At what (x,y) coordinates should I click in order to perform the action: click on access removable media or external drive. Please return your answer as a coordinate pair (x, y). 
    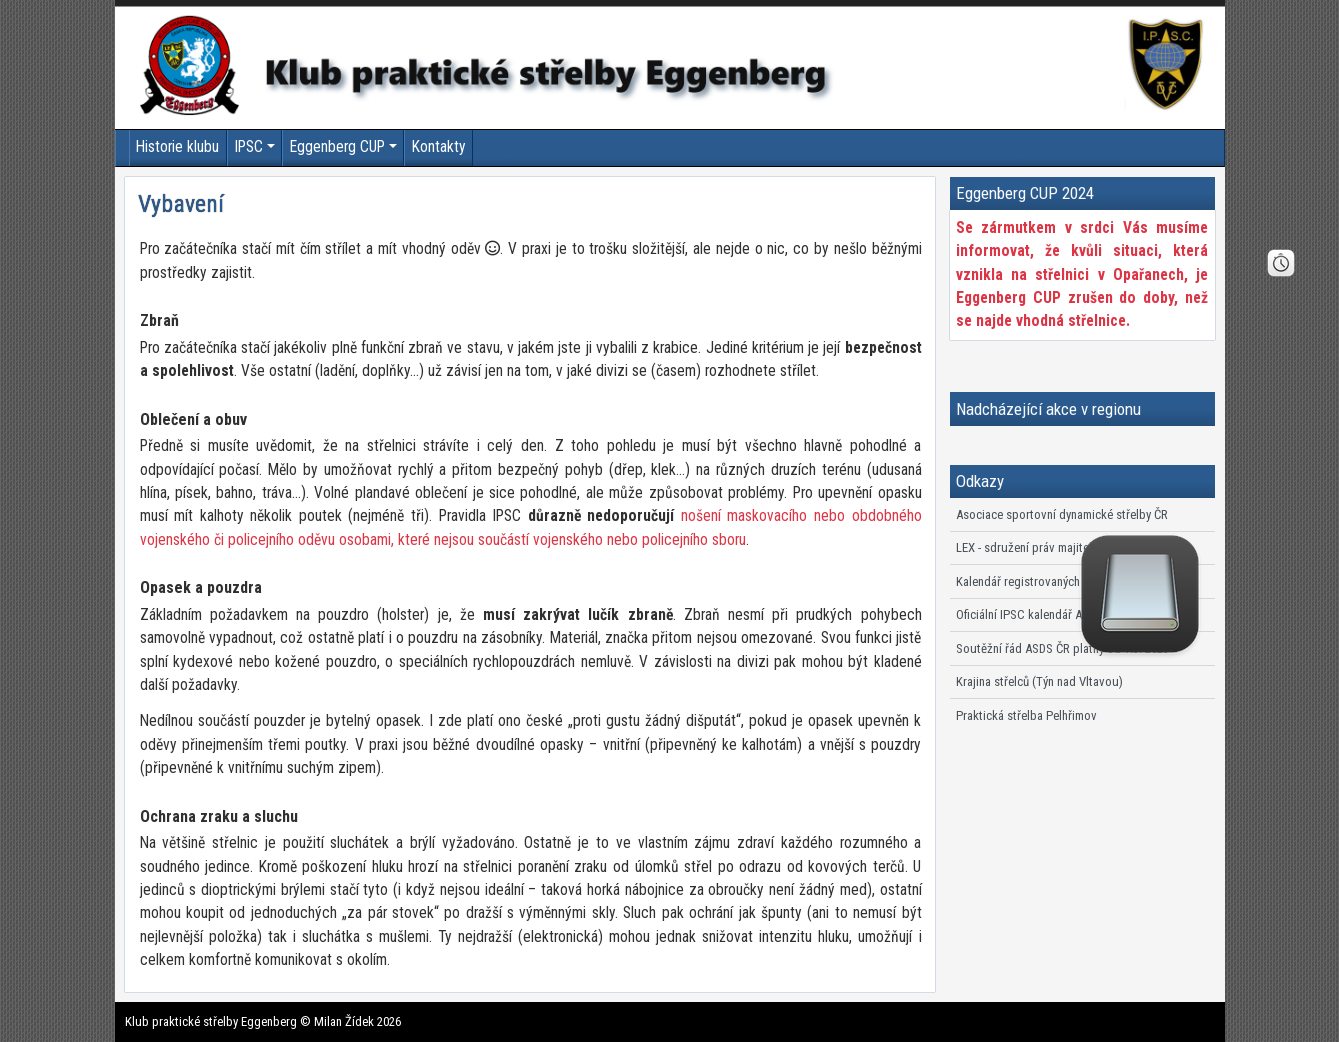
    Looking at the image, I should click on (1140, 594).